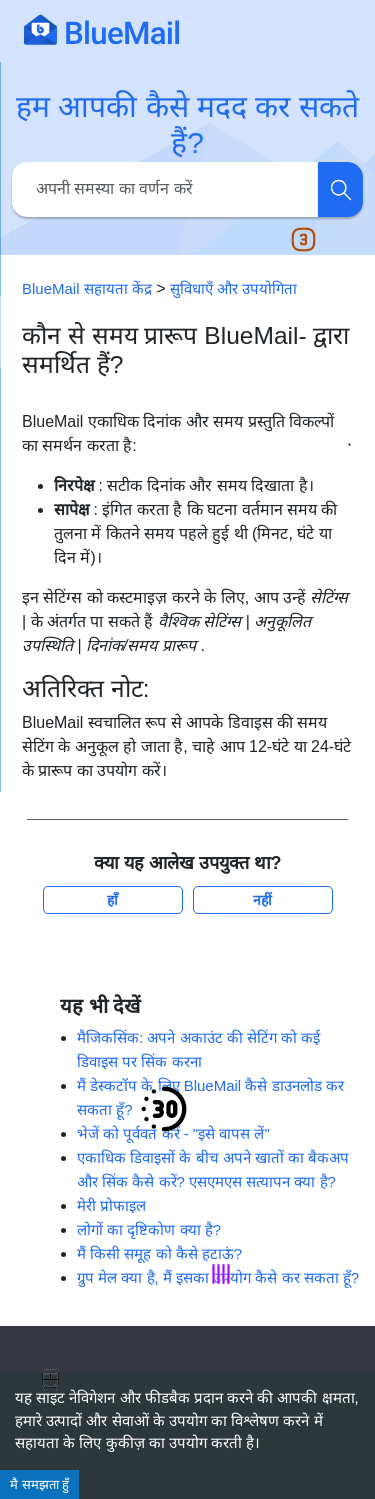 This screenshot has width=375, height=1499. What do you see at coordinates (164, 1109) in the screenshot?
I see `set timer for 30 seconds or minutes` at bounding box center [164, 1109].